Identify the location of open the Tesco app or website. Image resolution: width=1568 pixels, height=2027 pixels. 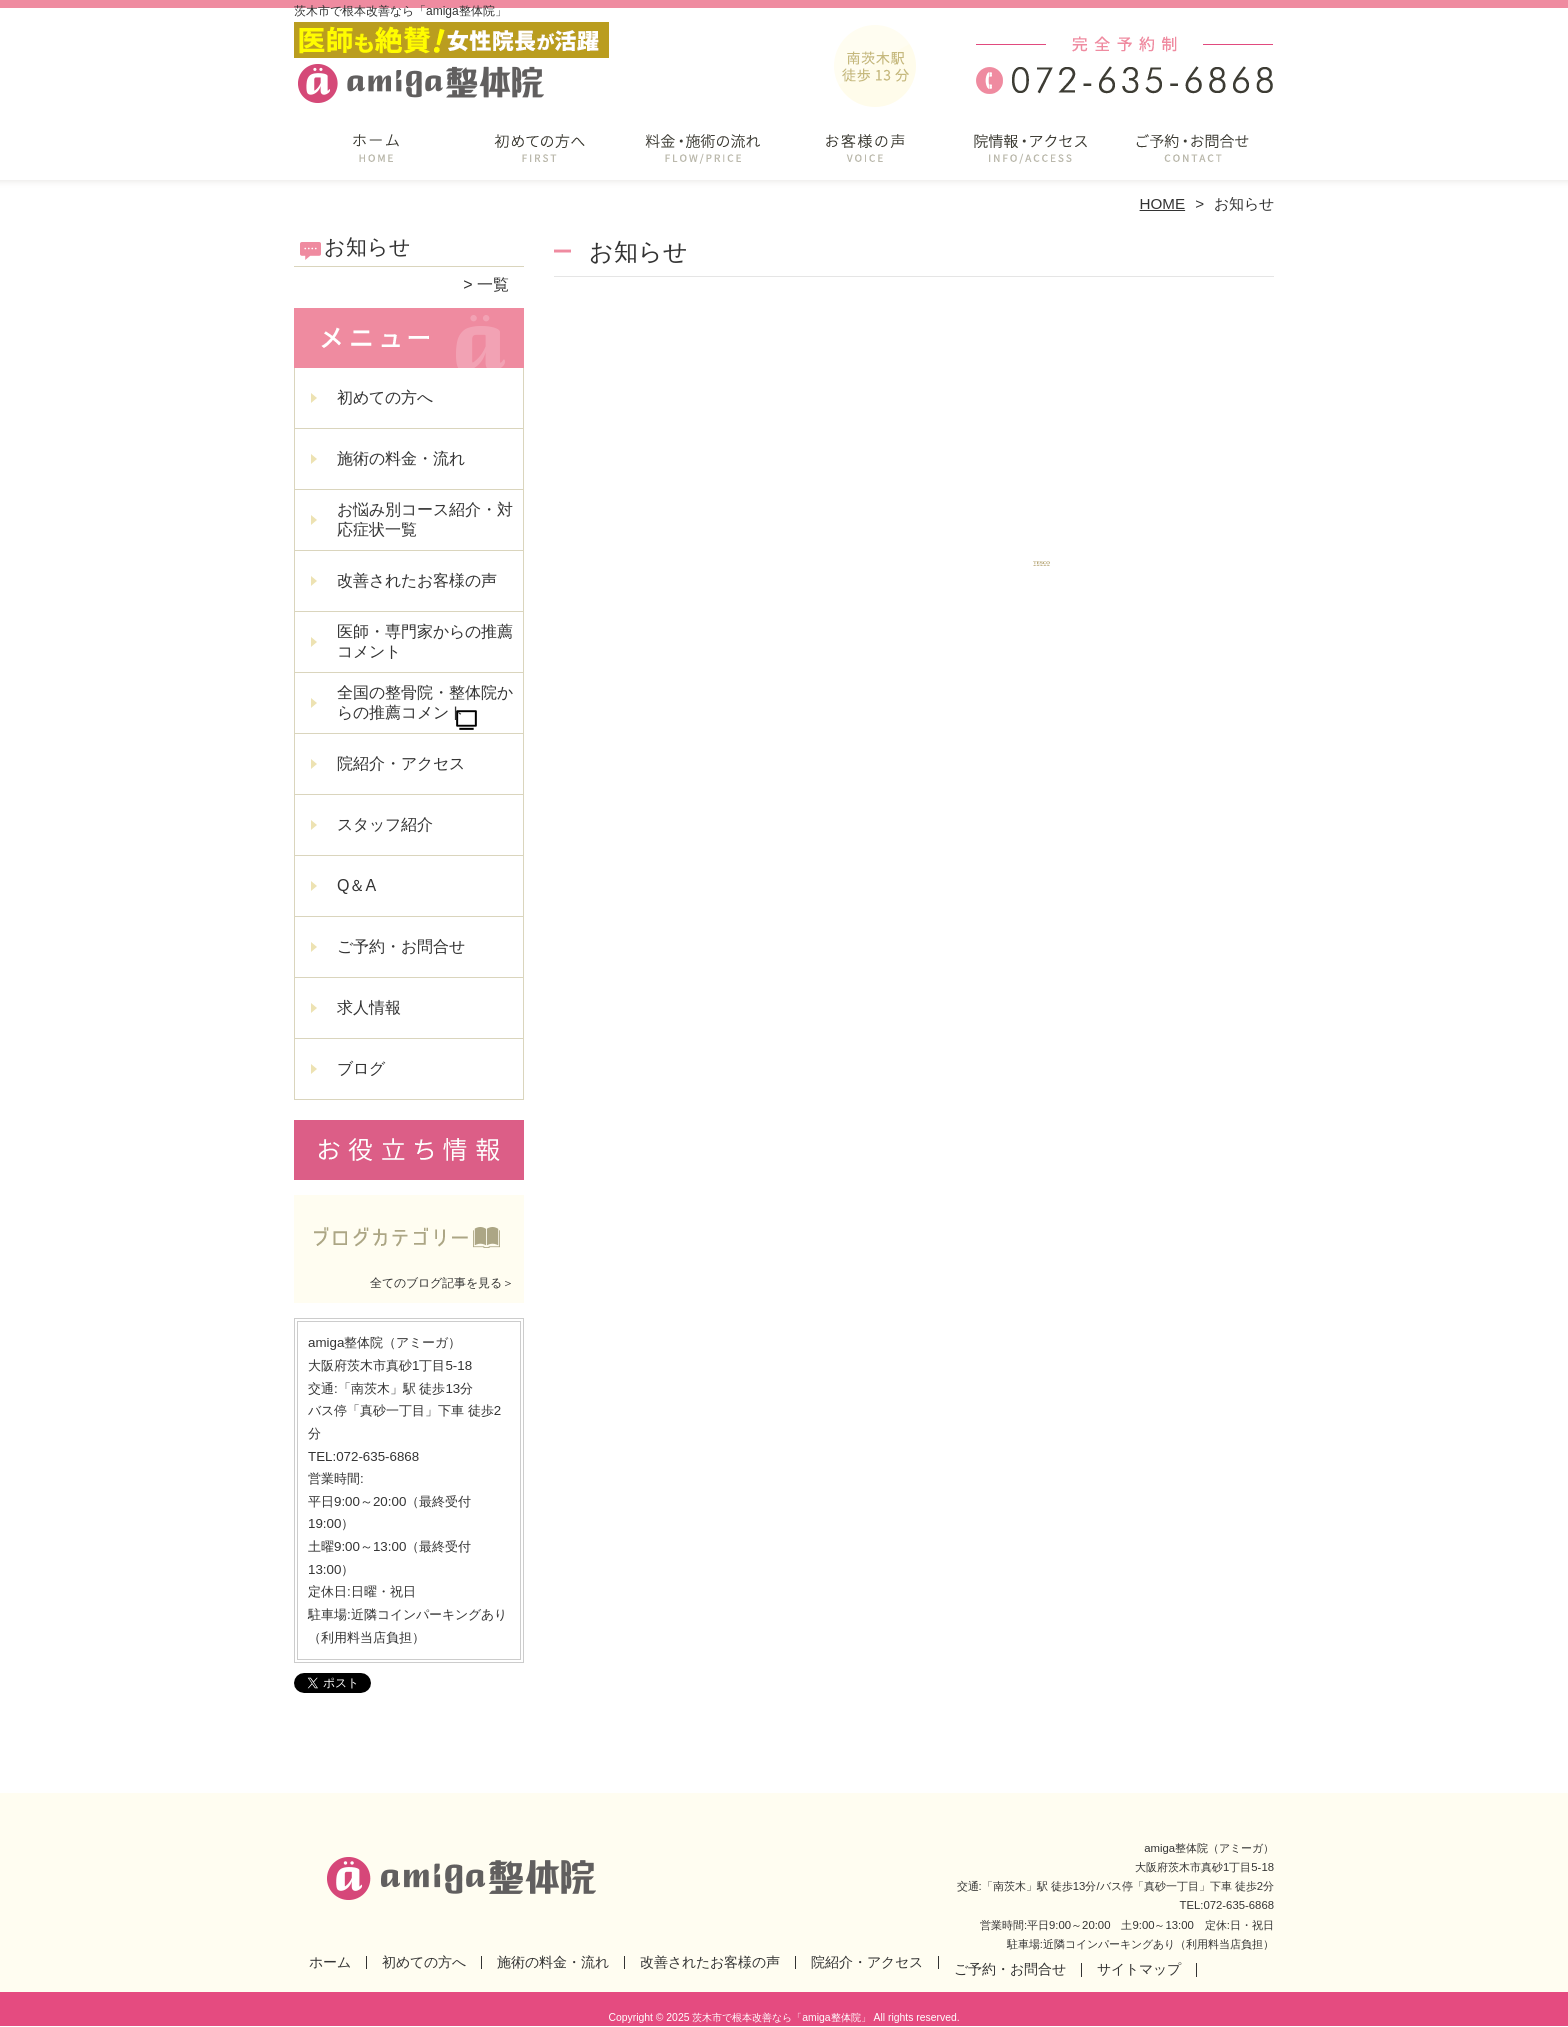
(1041, 563).